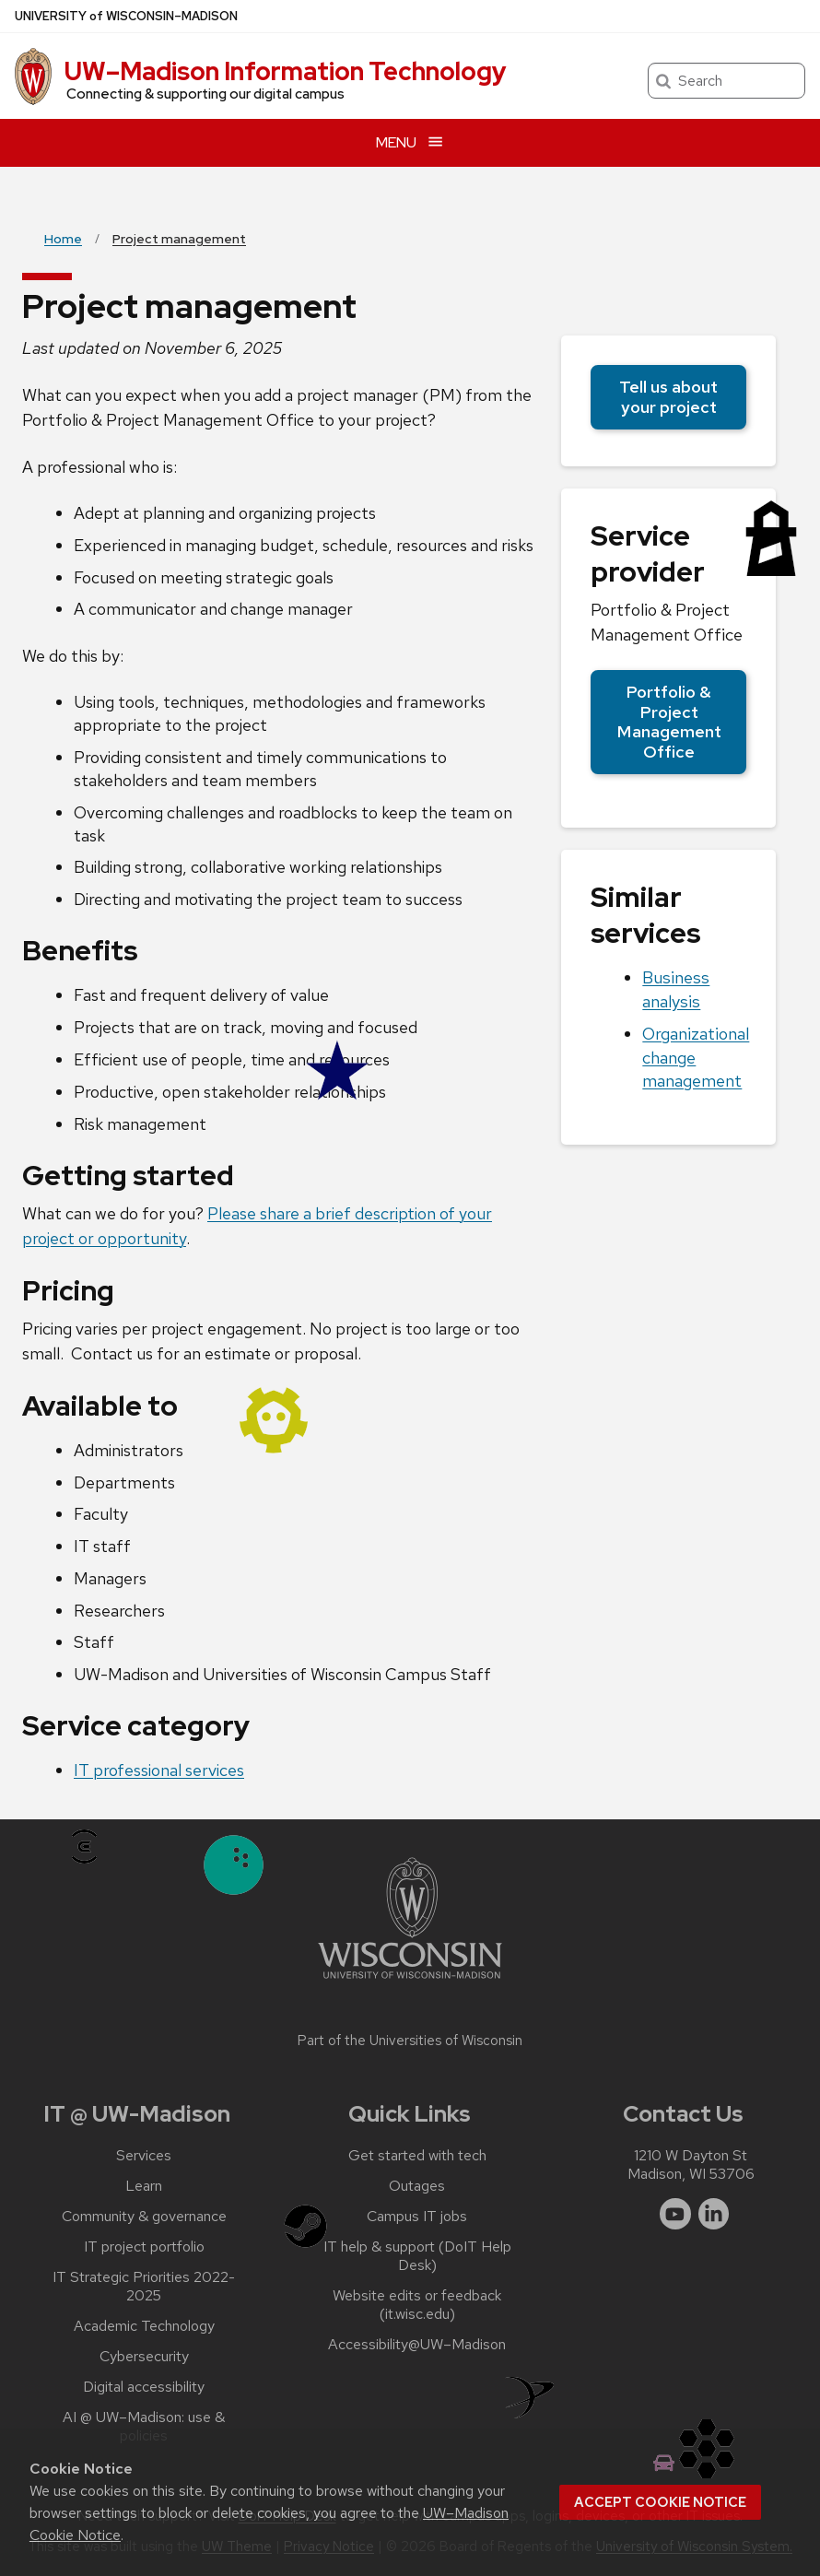  Describe the element at coordinates (233, 1864) in the screenshot. I see `access bowling game or sports app` at that location.